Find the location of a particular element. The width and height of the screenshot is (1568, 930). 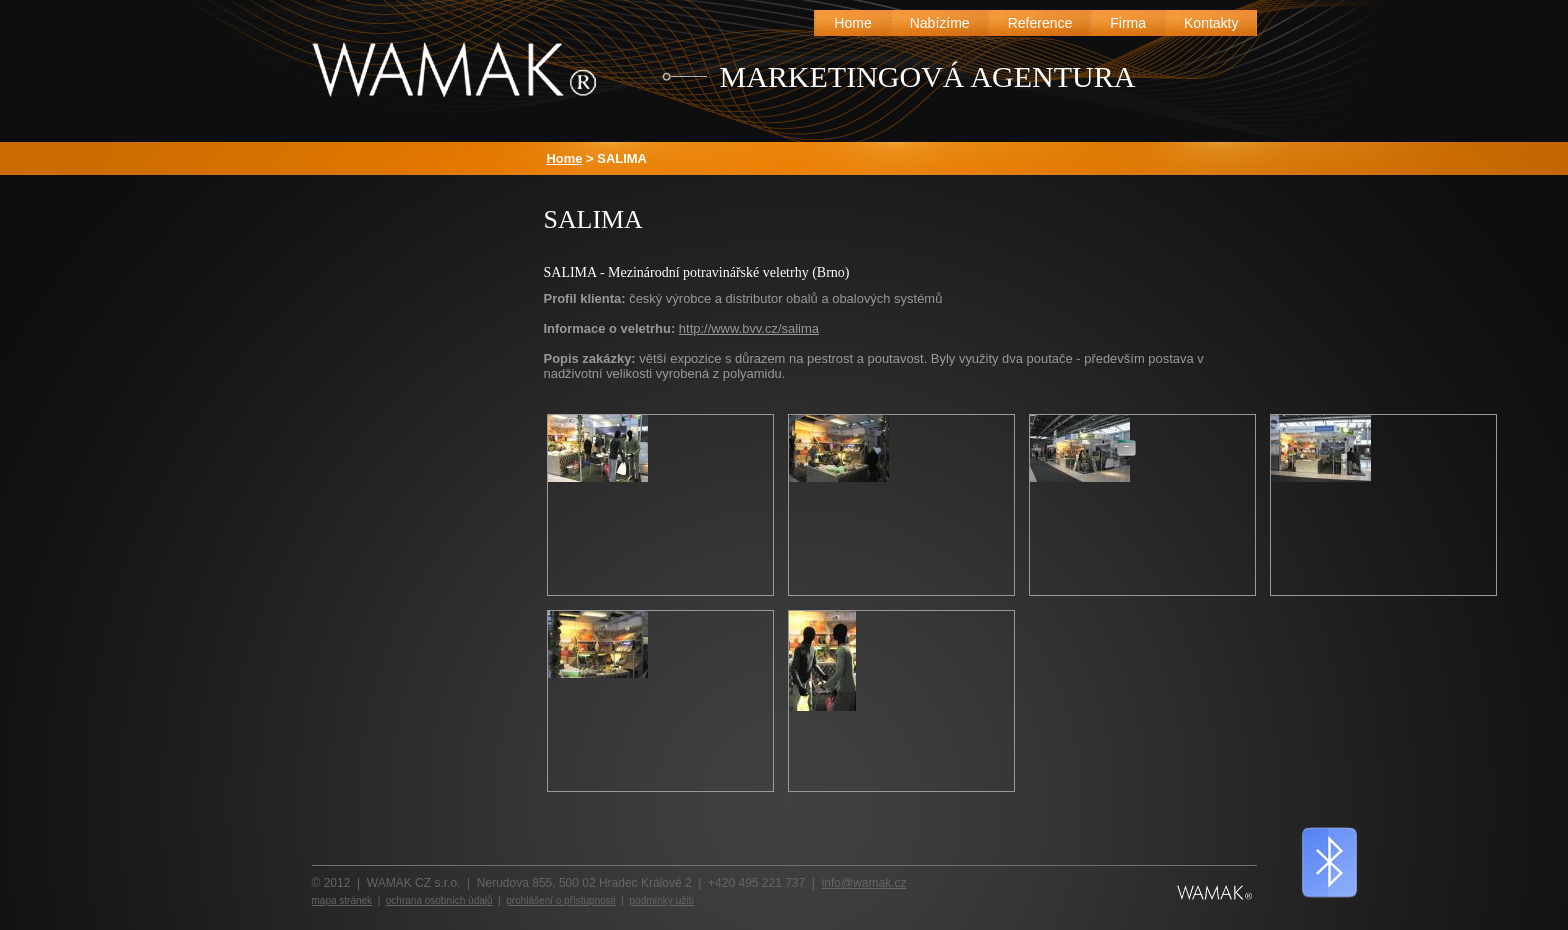

open the file manager application is located at coordinates (1126, 447).